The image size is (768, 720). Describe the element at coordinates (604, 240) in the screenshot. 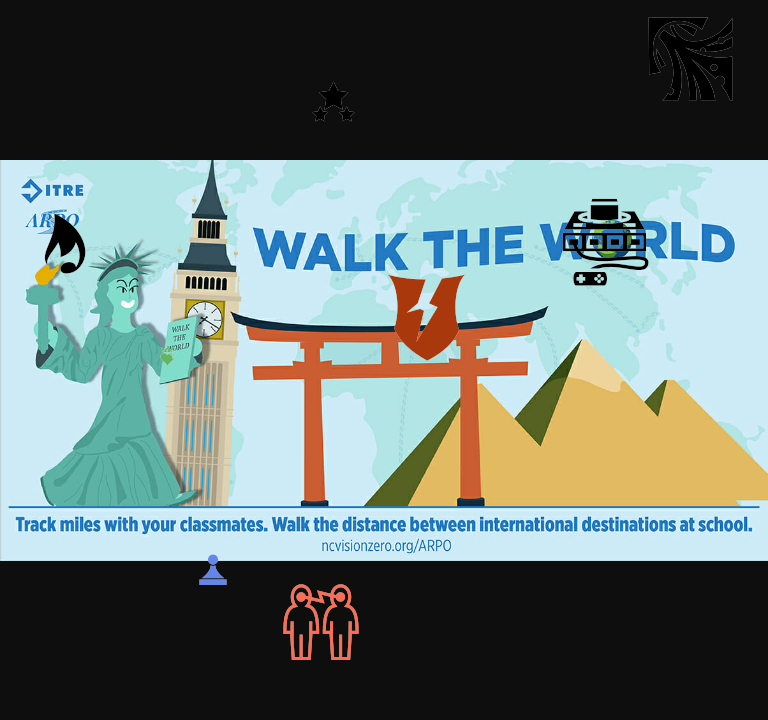

I see `access gaming features or game center` at that location.